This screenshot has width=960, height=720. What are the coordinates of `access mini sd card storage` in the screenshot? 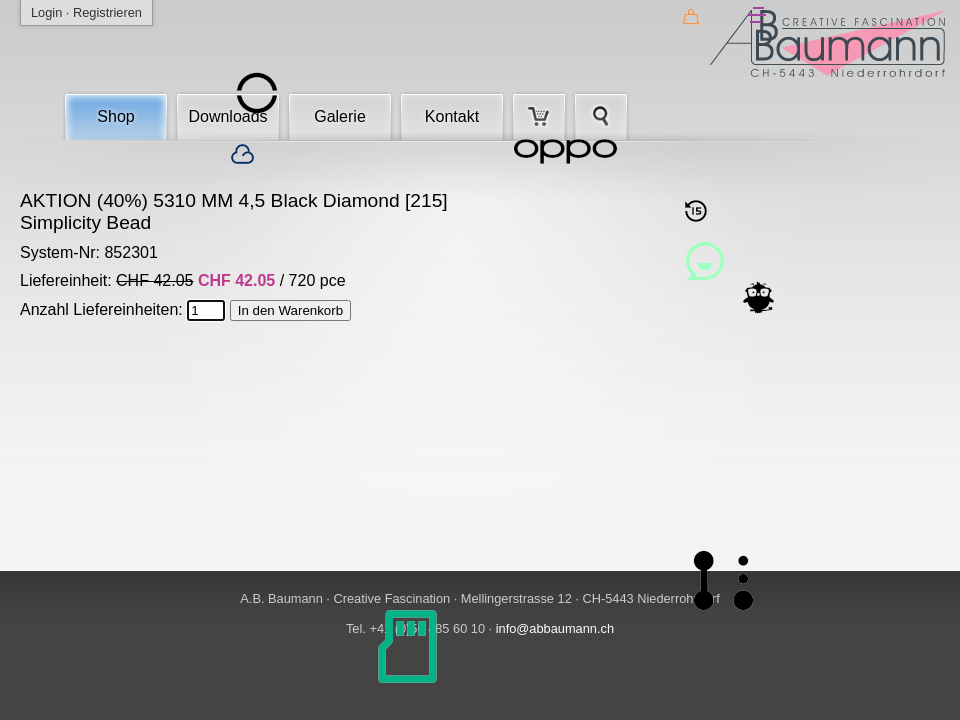 It's located at (407, 646).